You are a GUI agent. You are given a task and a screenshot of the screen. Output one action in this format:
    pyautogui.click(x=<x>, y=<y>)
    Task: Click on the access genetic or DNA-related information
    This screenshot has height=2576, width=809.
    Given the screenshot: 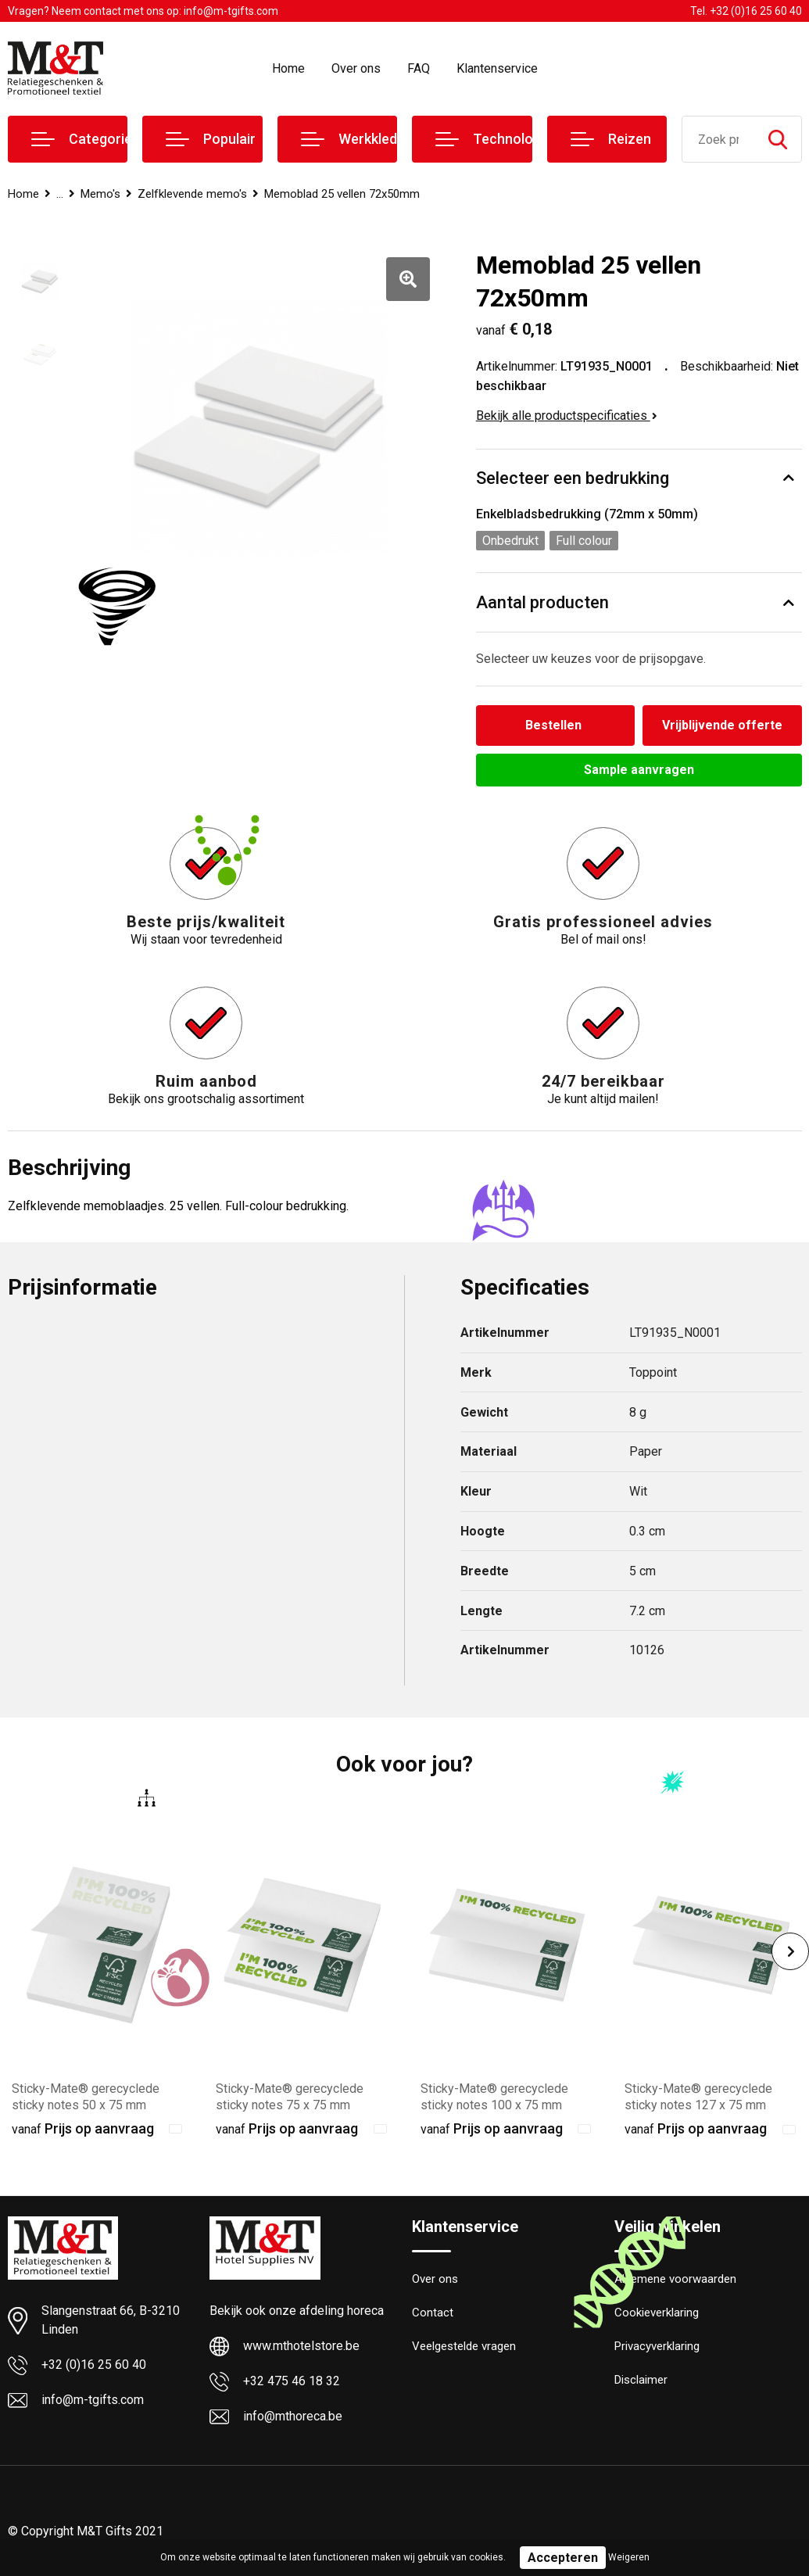 What is the action you would take?
    pyautogui.click(x=629, y=2272)
    